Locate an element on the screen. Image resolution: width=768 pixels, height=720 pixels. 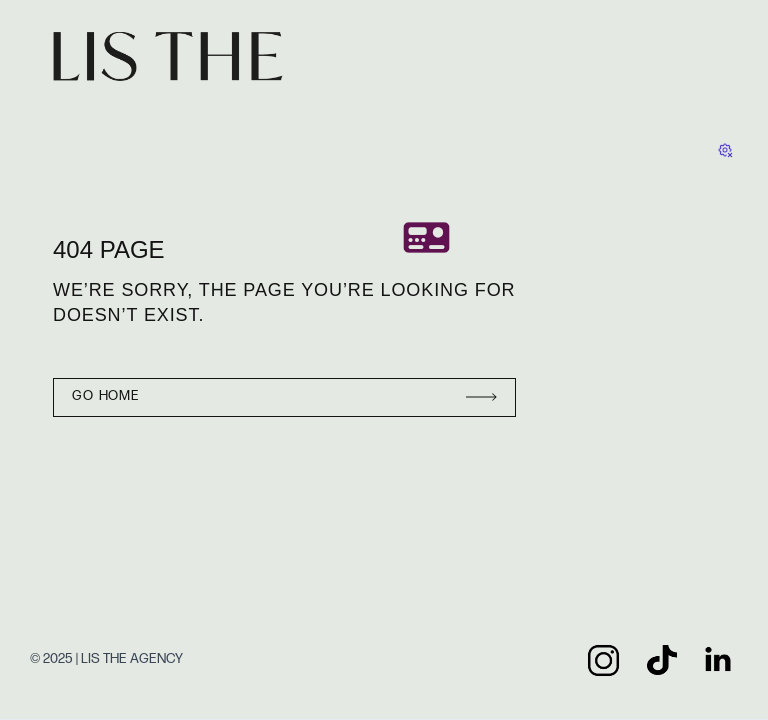
view digital tachograph or driving recorder data is located at coordinates (426, 237).